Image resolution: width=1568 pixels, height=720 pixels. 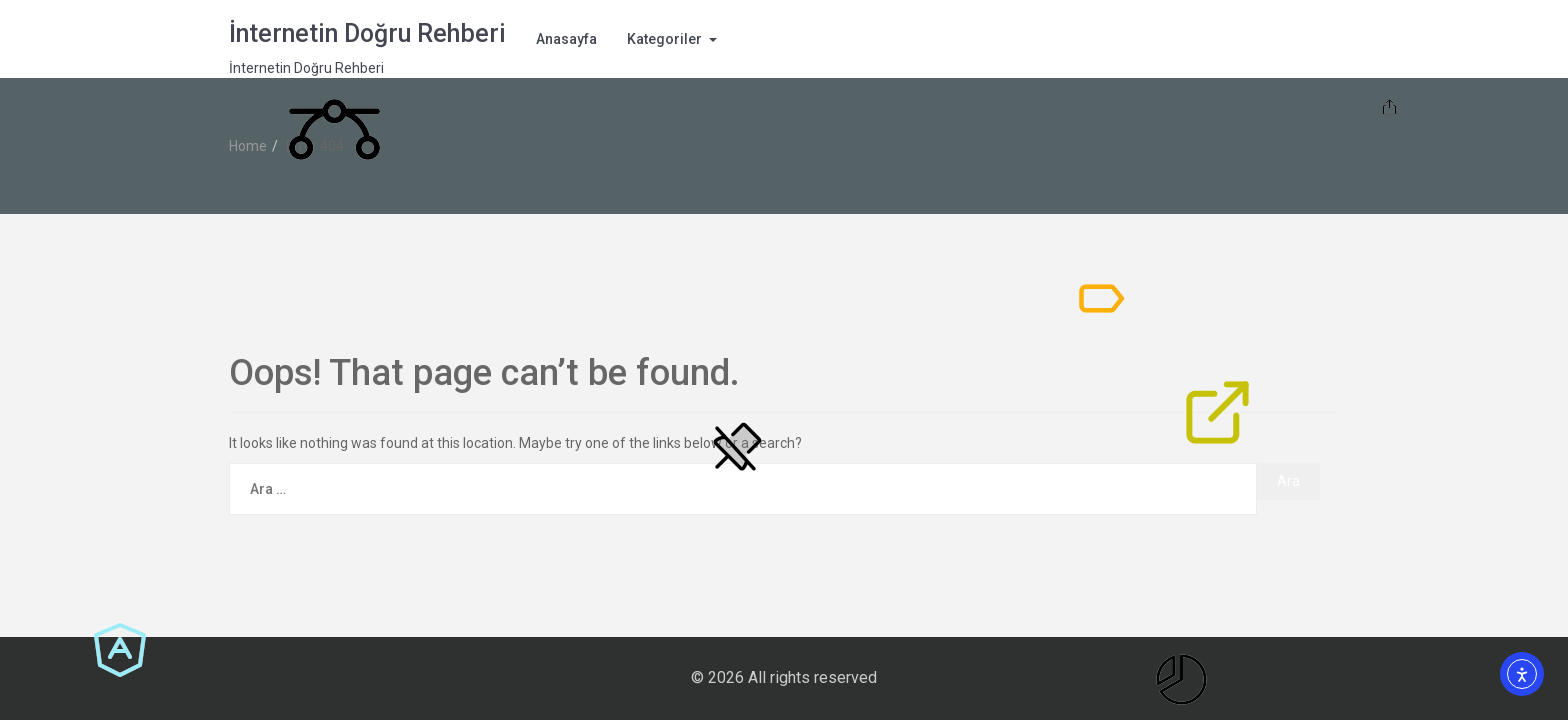 What do you see at coordinates (735, 448) in the screenshot?
I see `unpin this item` at bounding box center [735, 448].